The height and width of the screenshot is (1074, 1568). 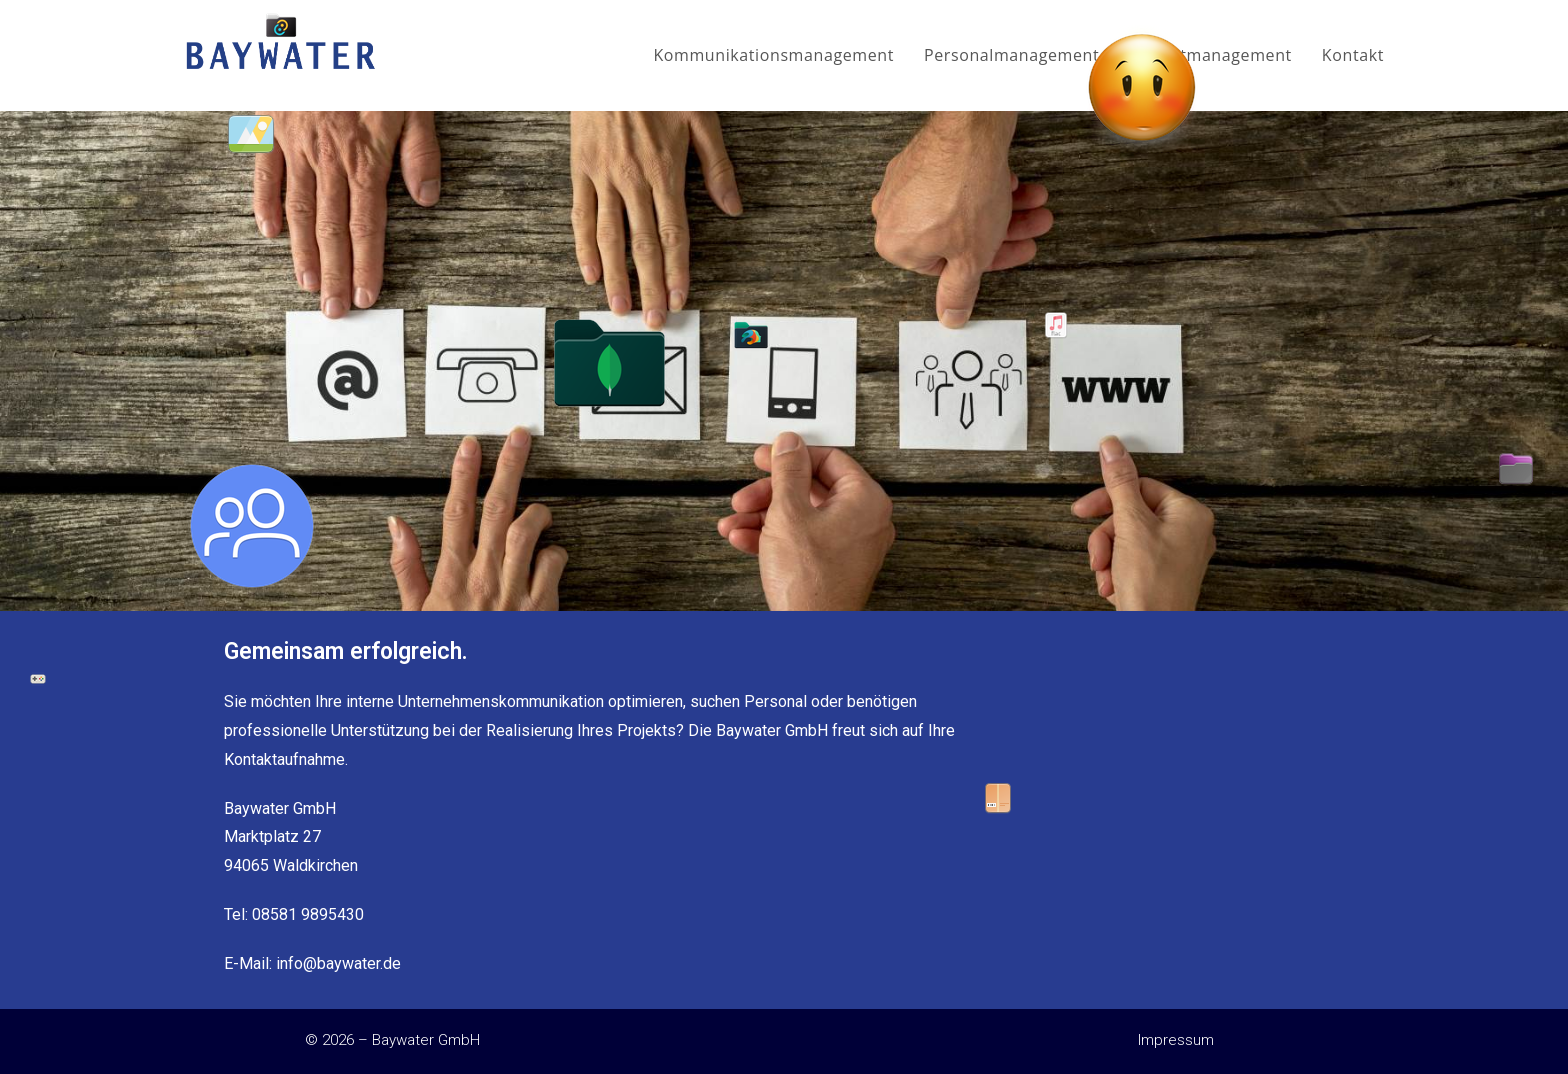 What do you see at coordinates (38, 679) in the screenshot?
I see `game controller input device detected` at bounding box center [38, 679].